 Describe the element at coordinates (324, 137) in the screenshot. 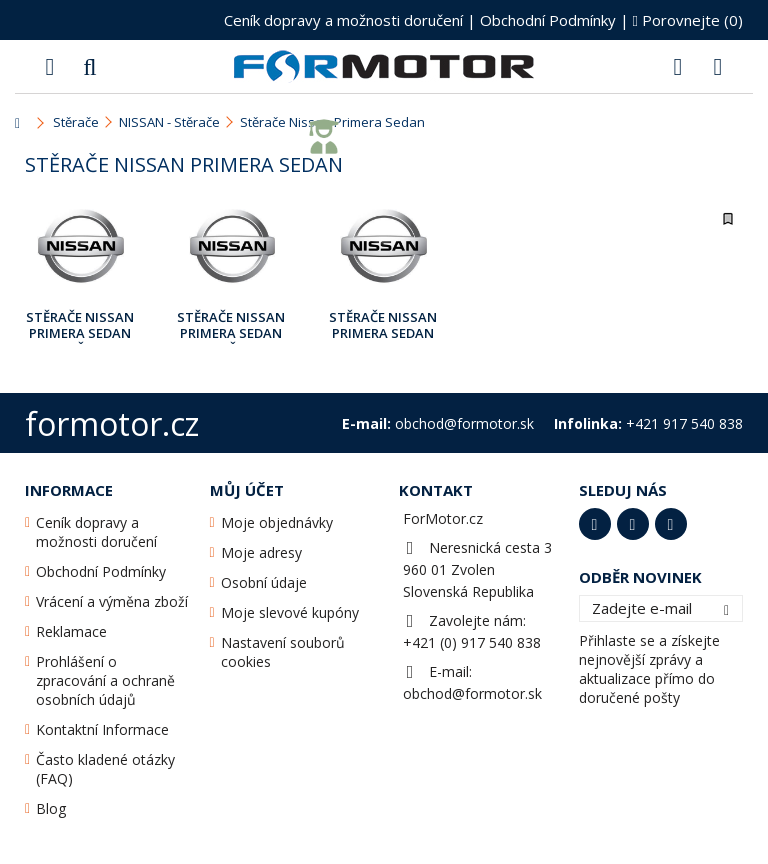

I see `view student or graduate profile` at that location.